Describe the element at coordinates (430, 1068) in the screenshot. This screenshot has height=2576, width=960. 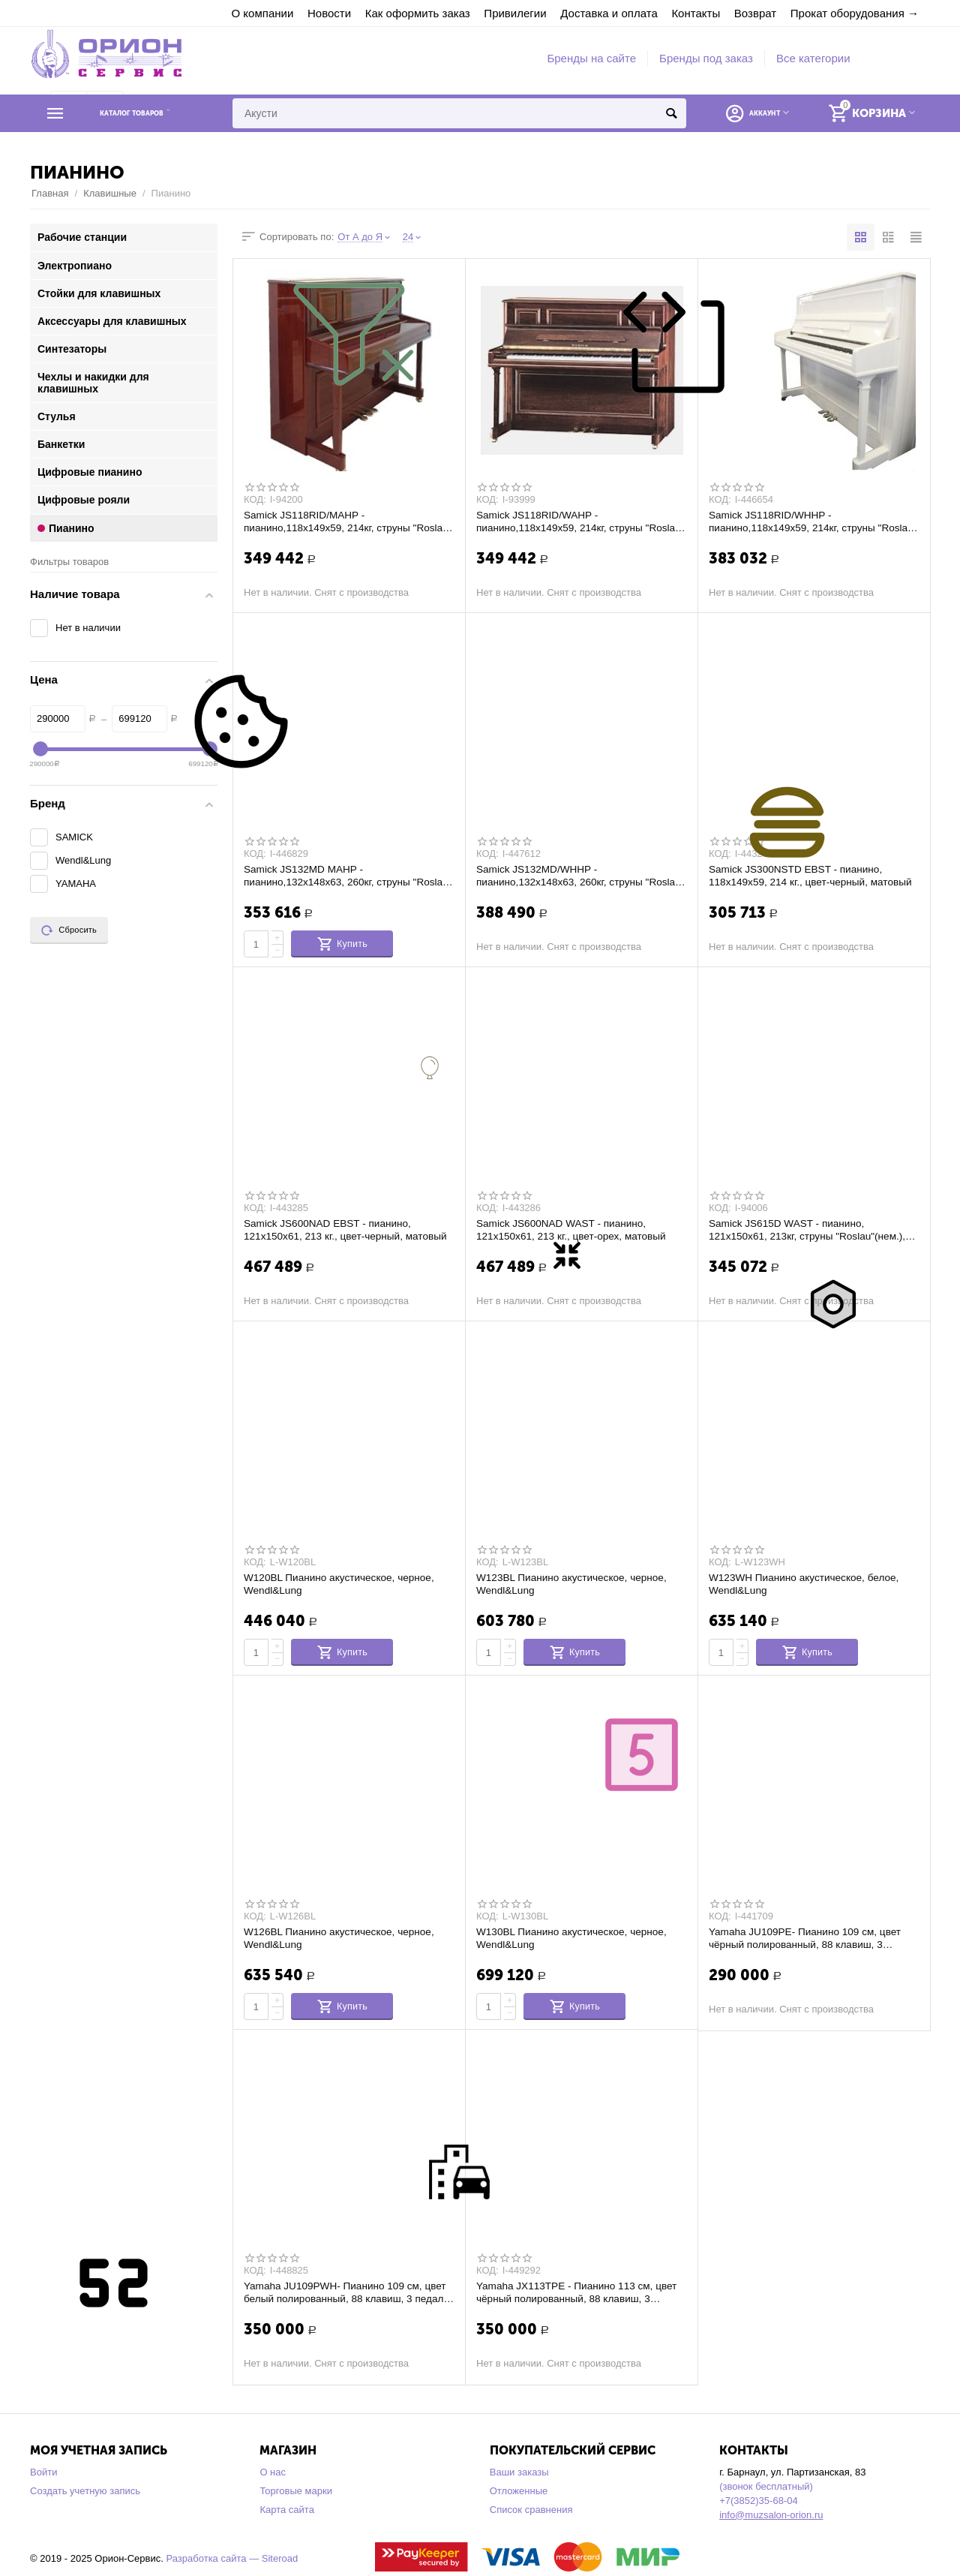
I see `indicates a celebration or birthday event` at that location.